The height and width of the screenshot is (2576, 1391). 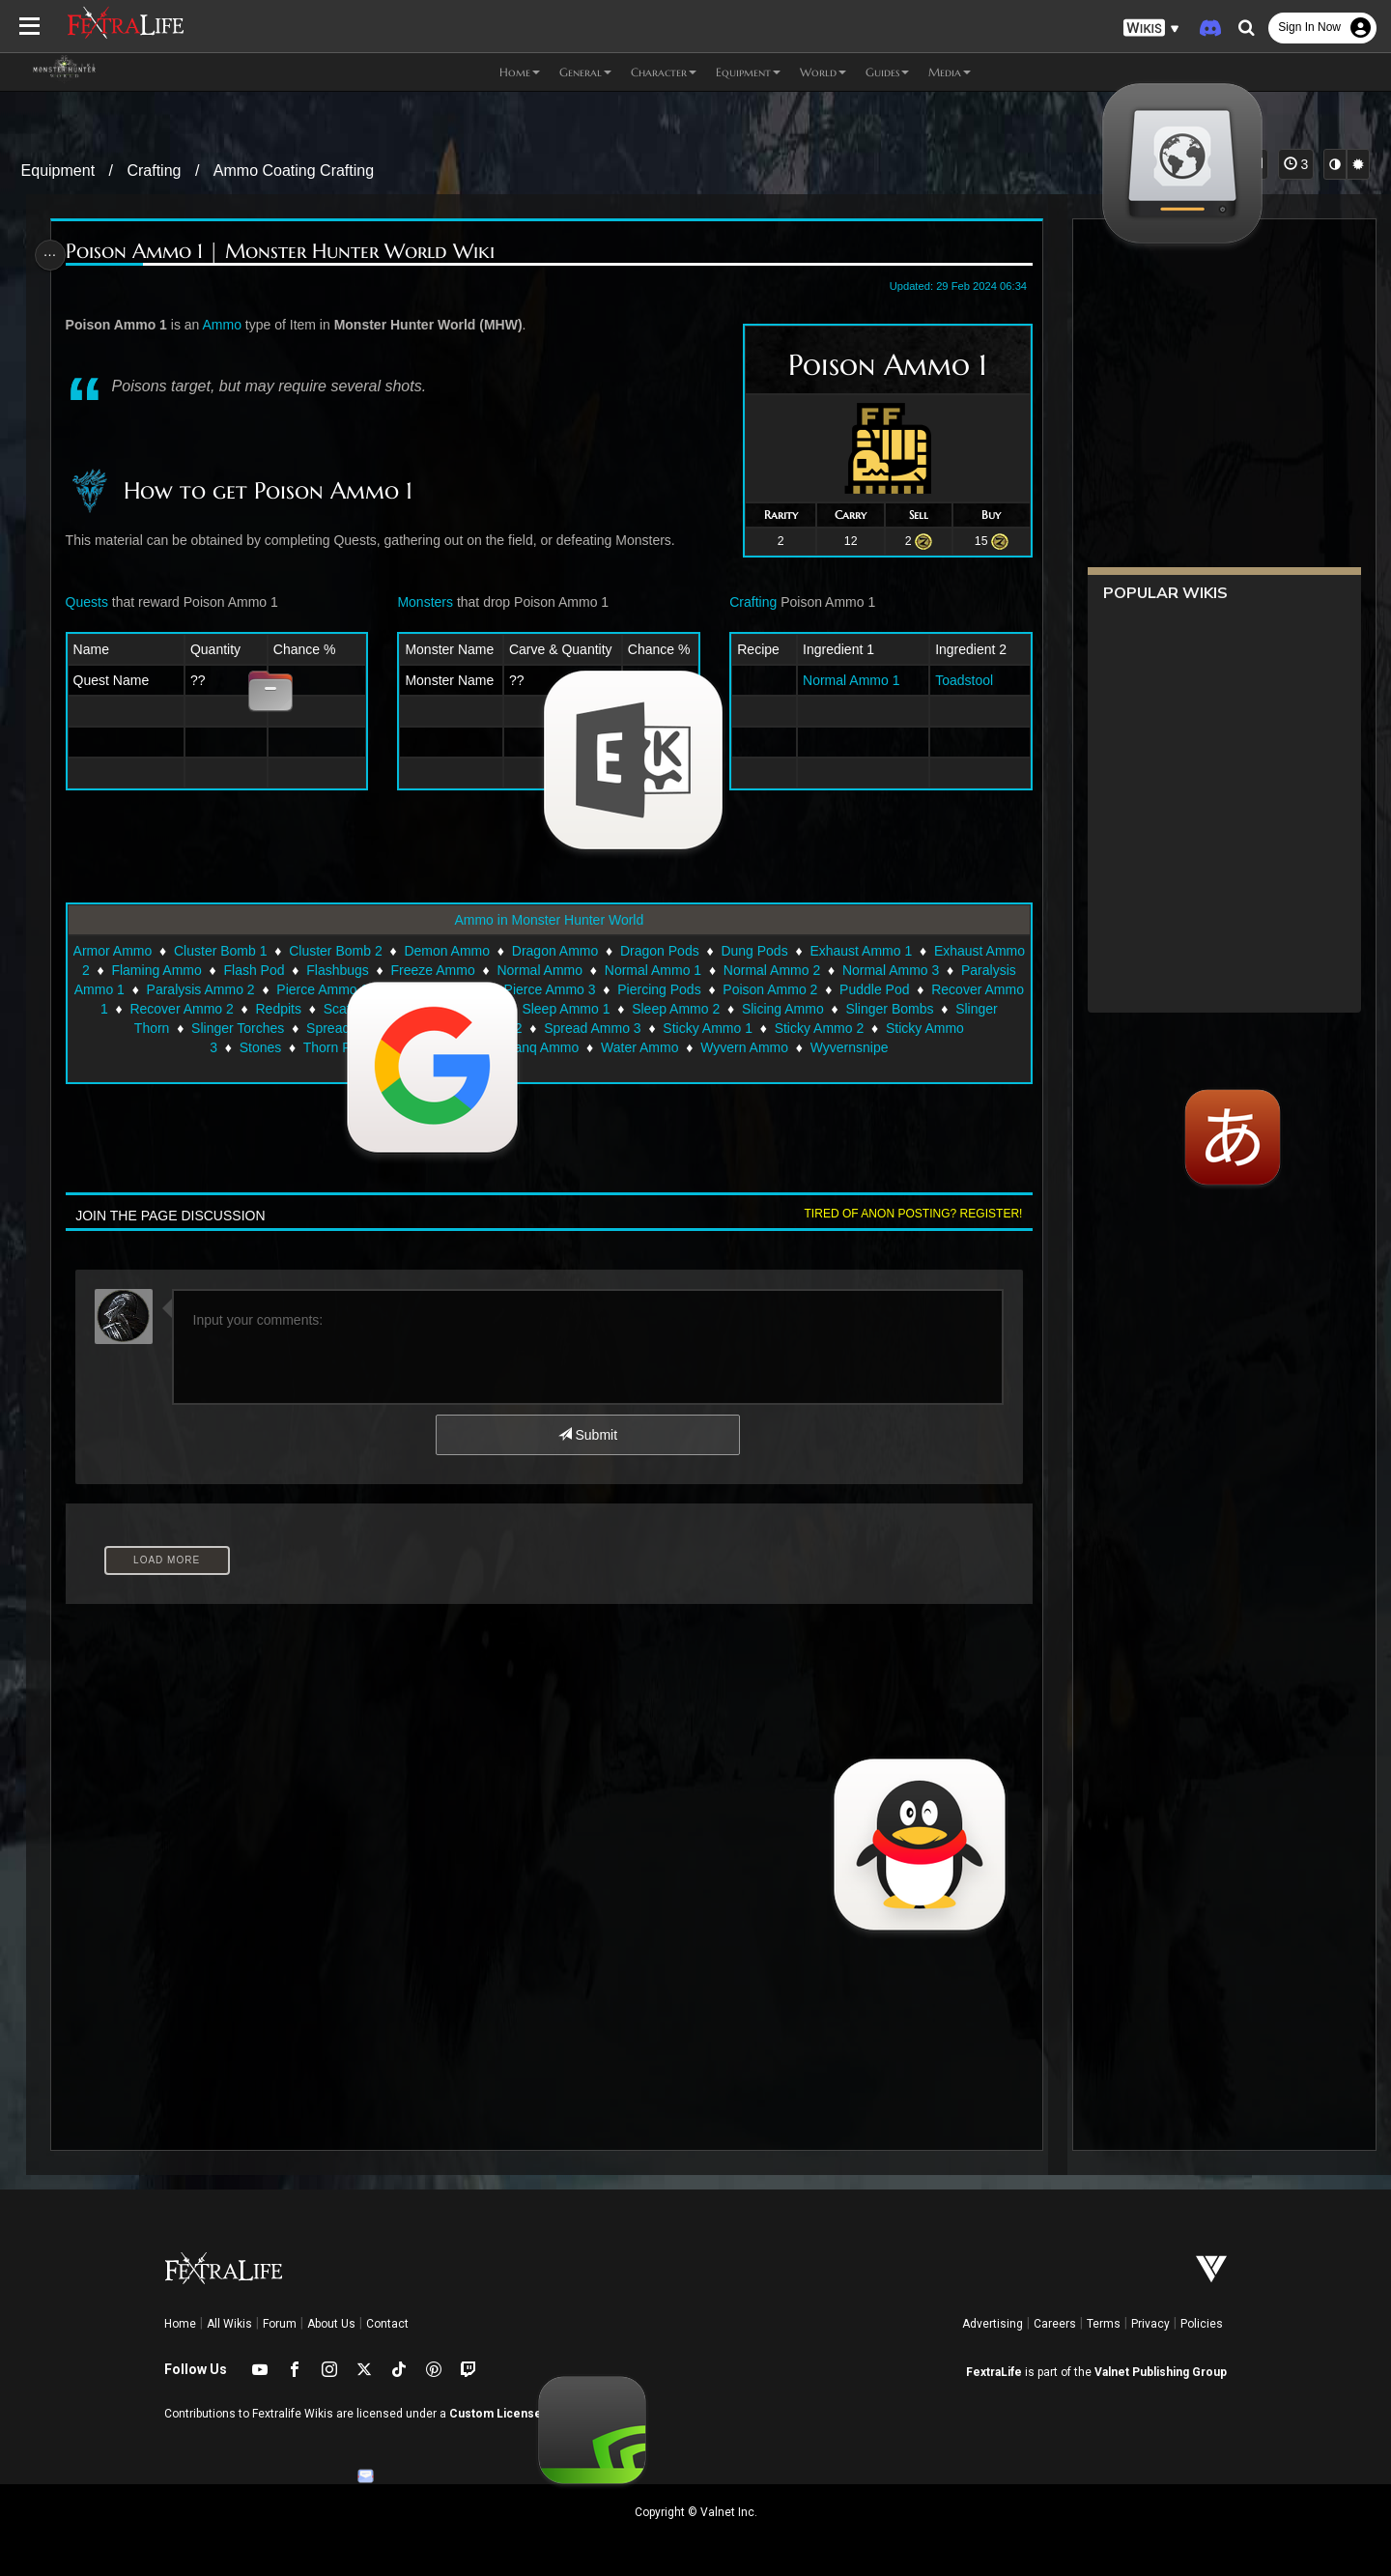 I want to click on open akonadi exchange web services connector, so click(x=633, y=759).